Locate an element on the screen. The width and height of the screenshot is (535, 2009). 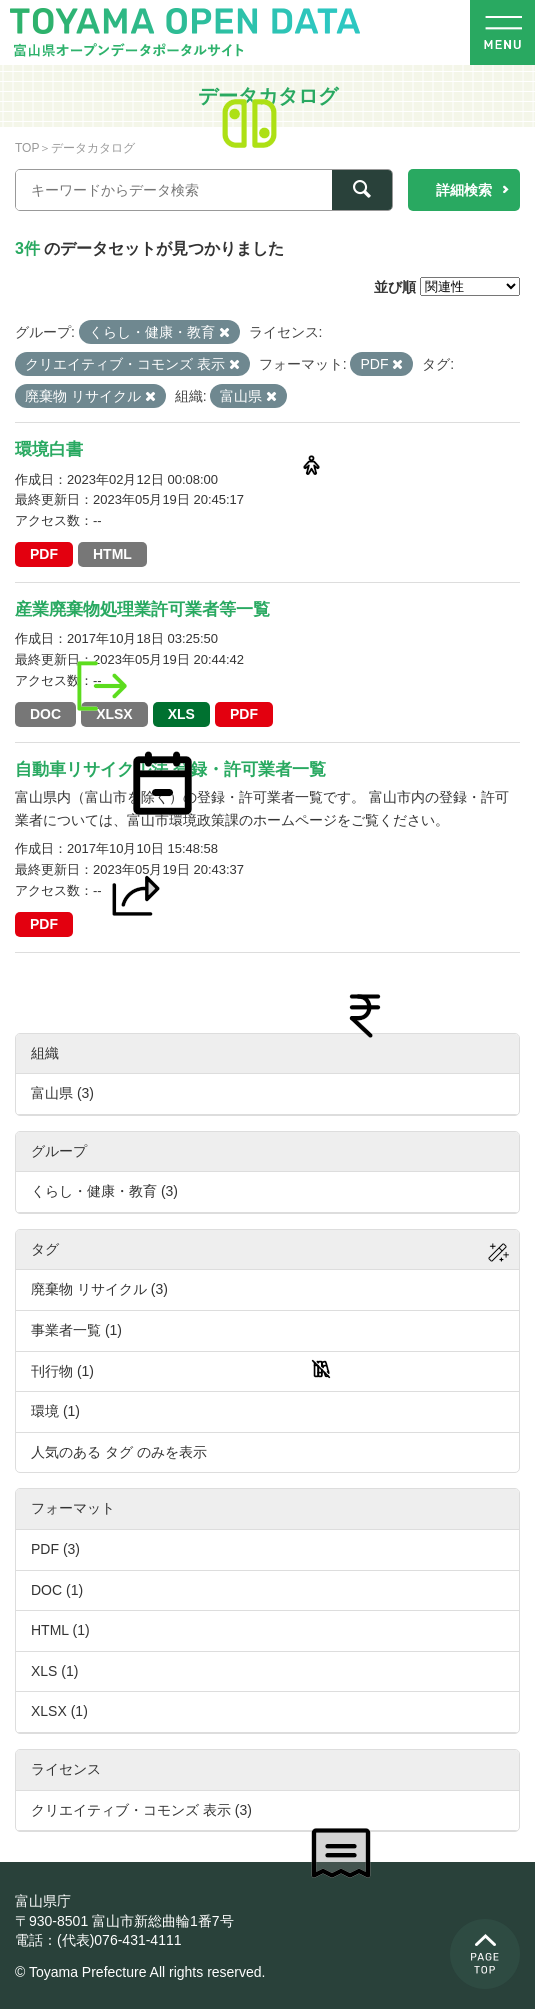
view purchase receipt or transaction details is located at coordinates (341, 1853).